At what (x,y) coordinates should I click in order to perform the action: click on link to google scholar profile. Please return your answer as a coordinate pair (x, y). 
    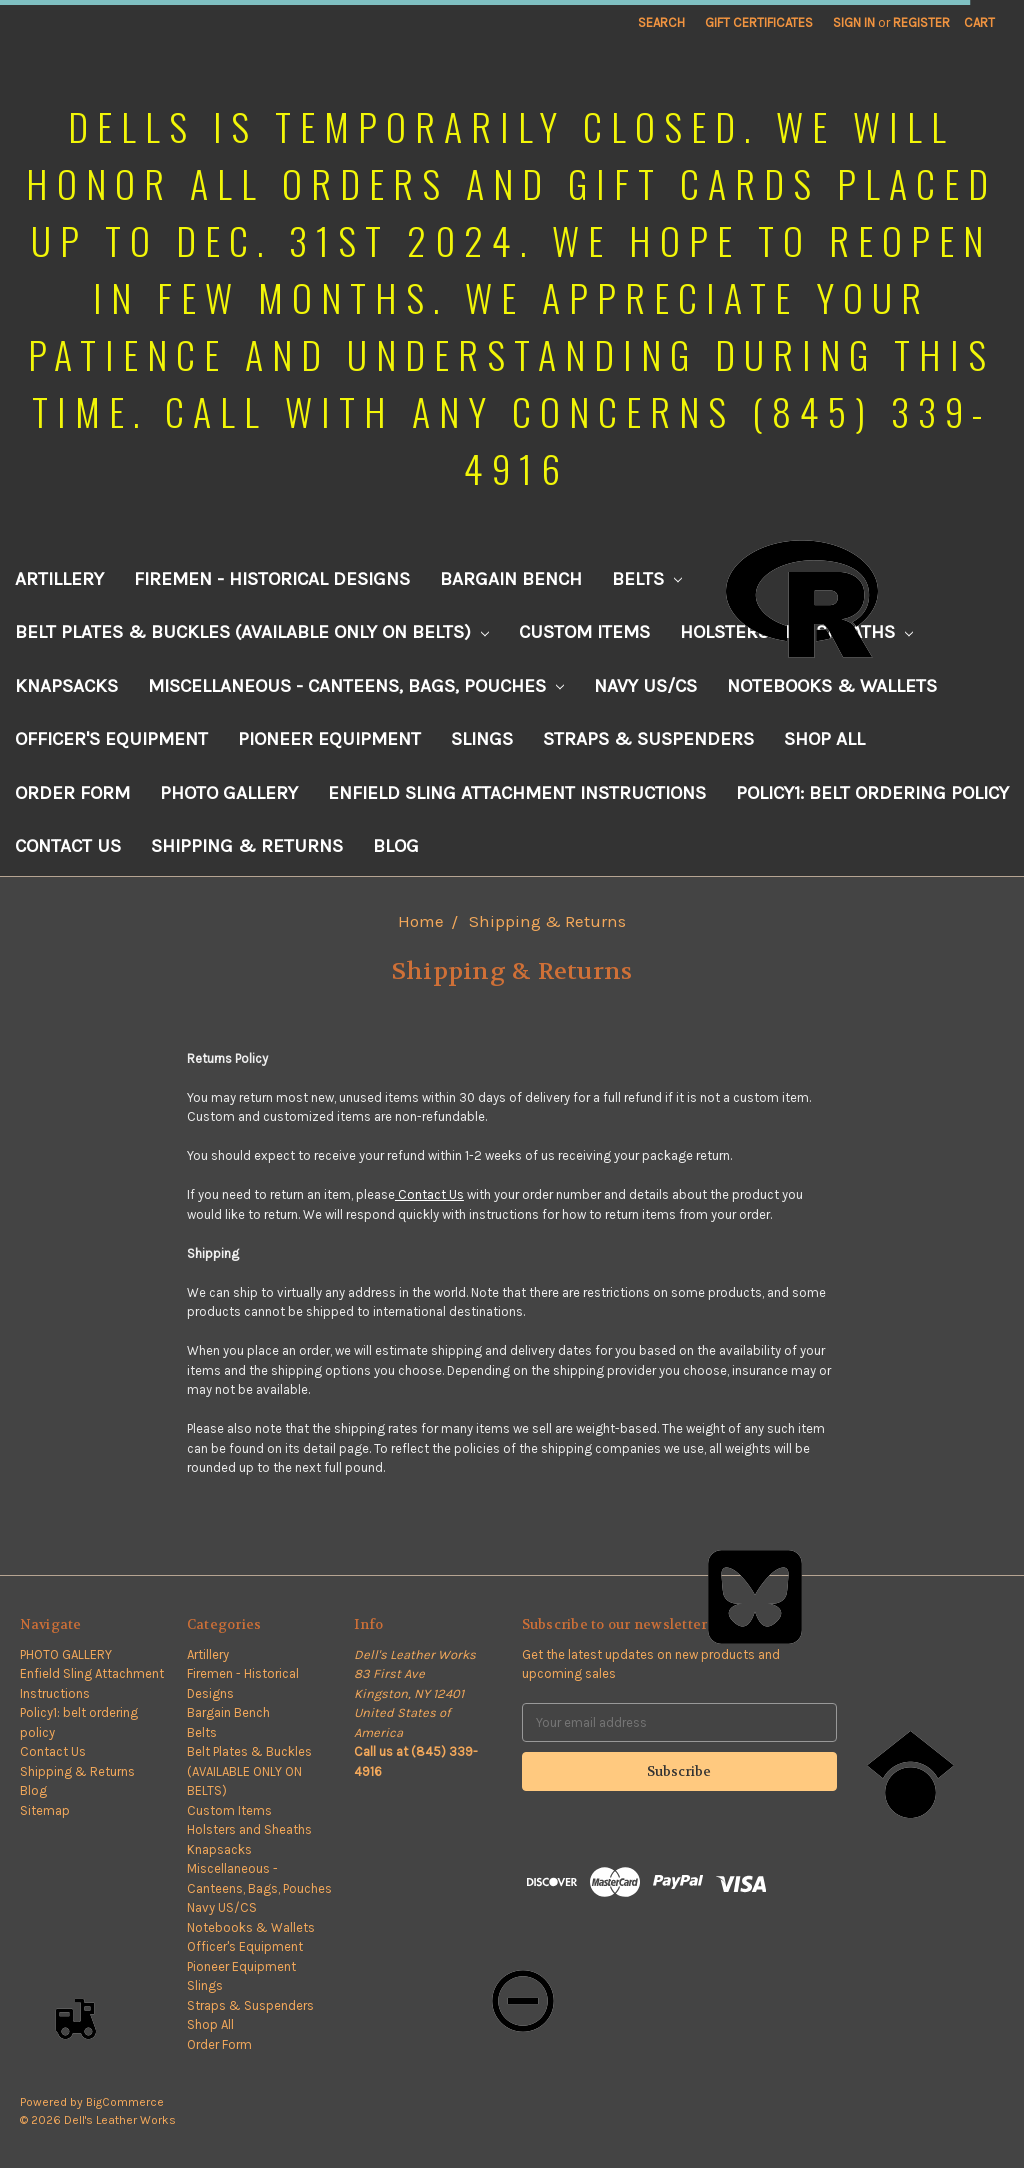
    Looking at the image, I should click on (910, 1774).